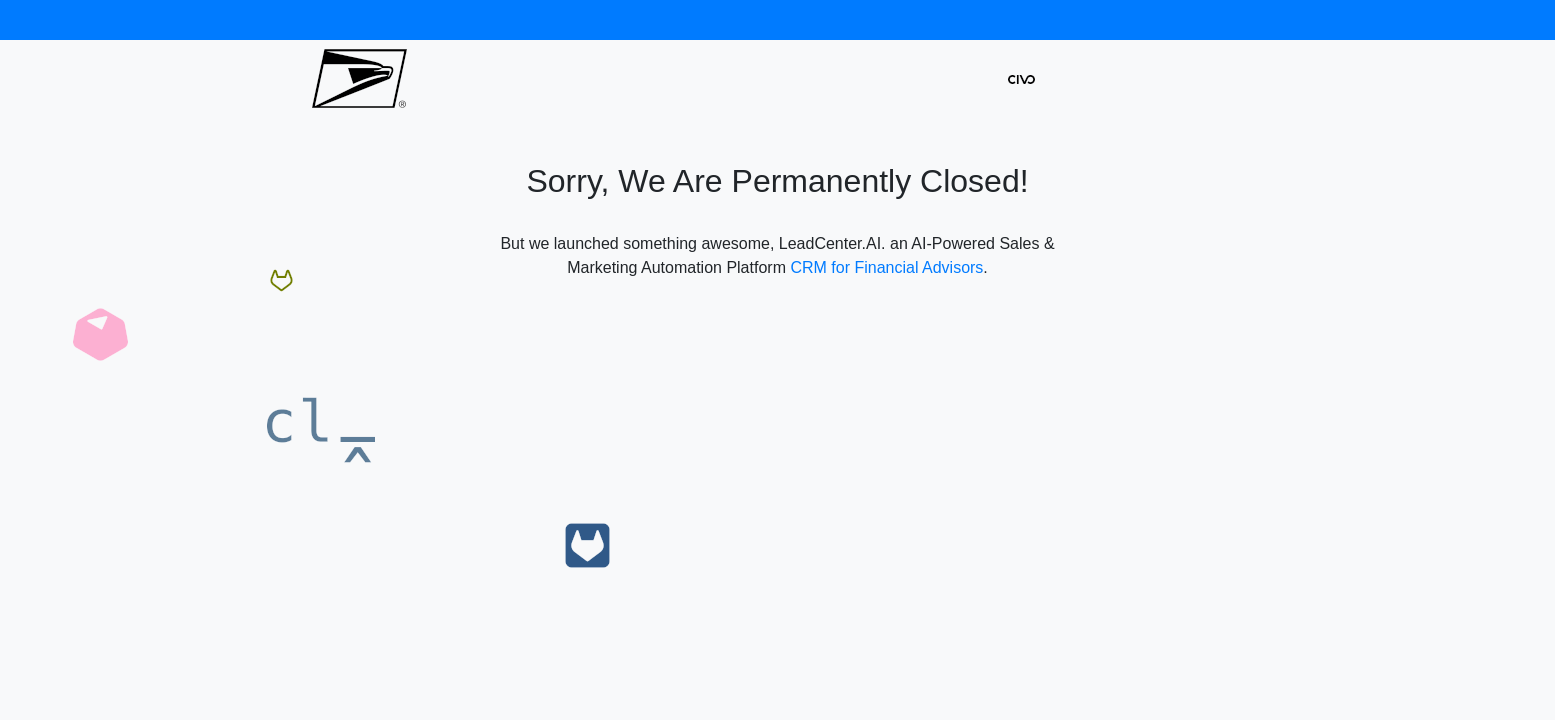 This screenshot has height=720, width=1555. What do you see at coordinates (1021, 79) in the screenshot?
I see `civo cloud platform logo` at bounding box center [1021, 79].